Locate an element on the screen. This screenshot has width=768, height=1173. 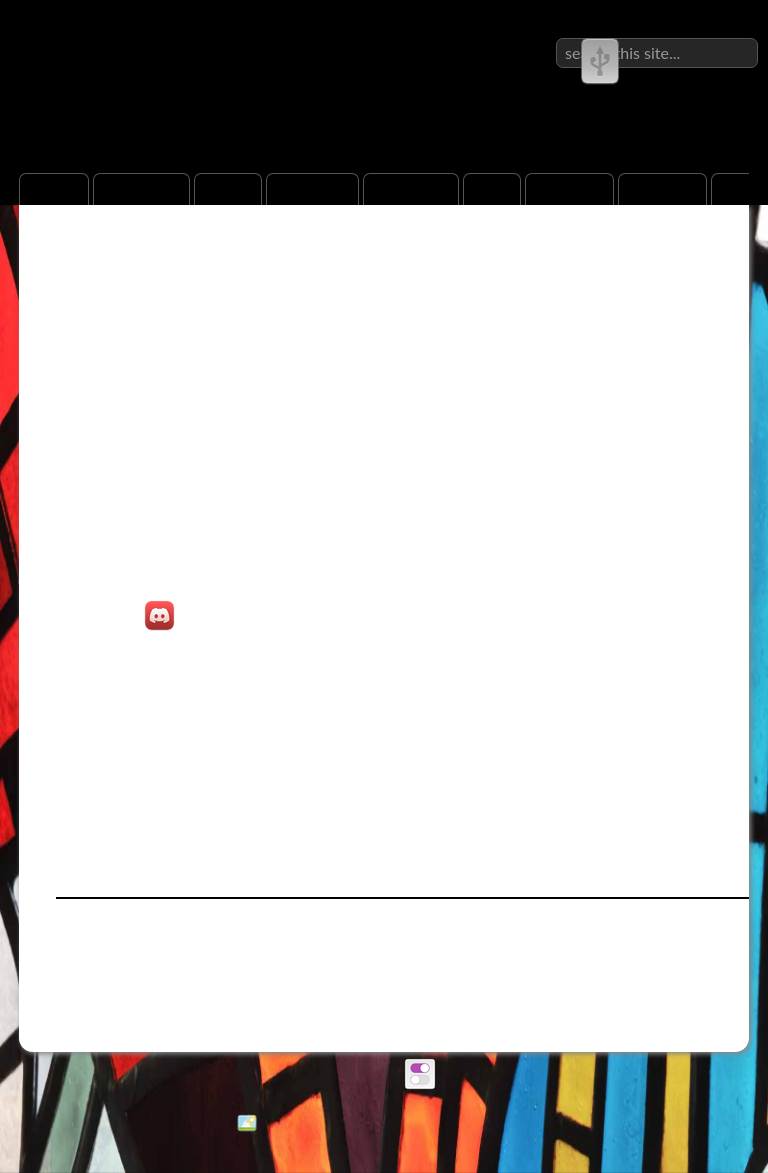
access connected USB storage device is located at coordinates (600, 61).